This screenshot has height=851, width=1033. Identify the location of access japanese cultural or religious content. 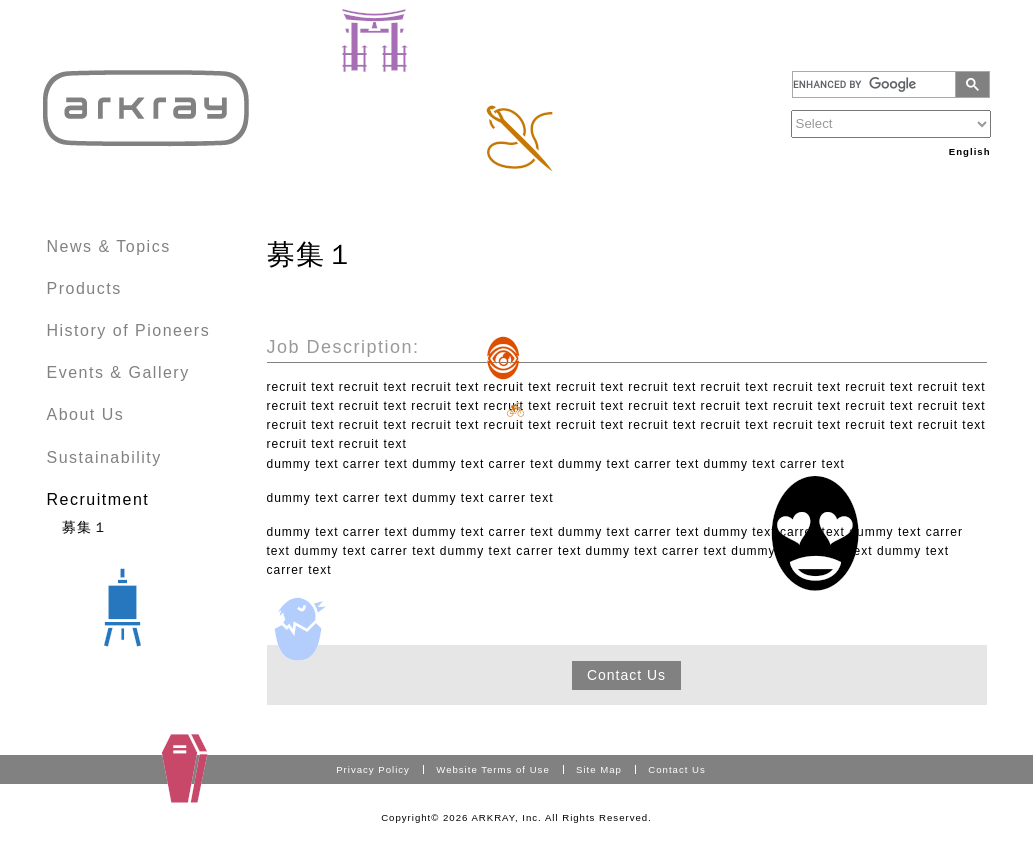
(374, 38).